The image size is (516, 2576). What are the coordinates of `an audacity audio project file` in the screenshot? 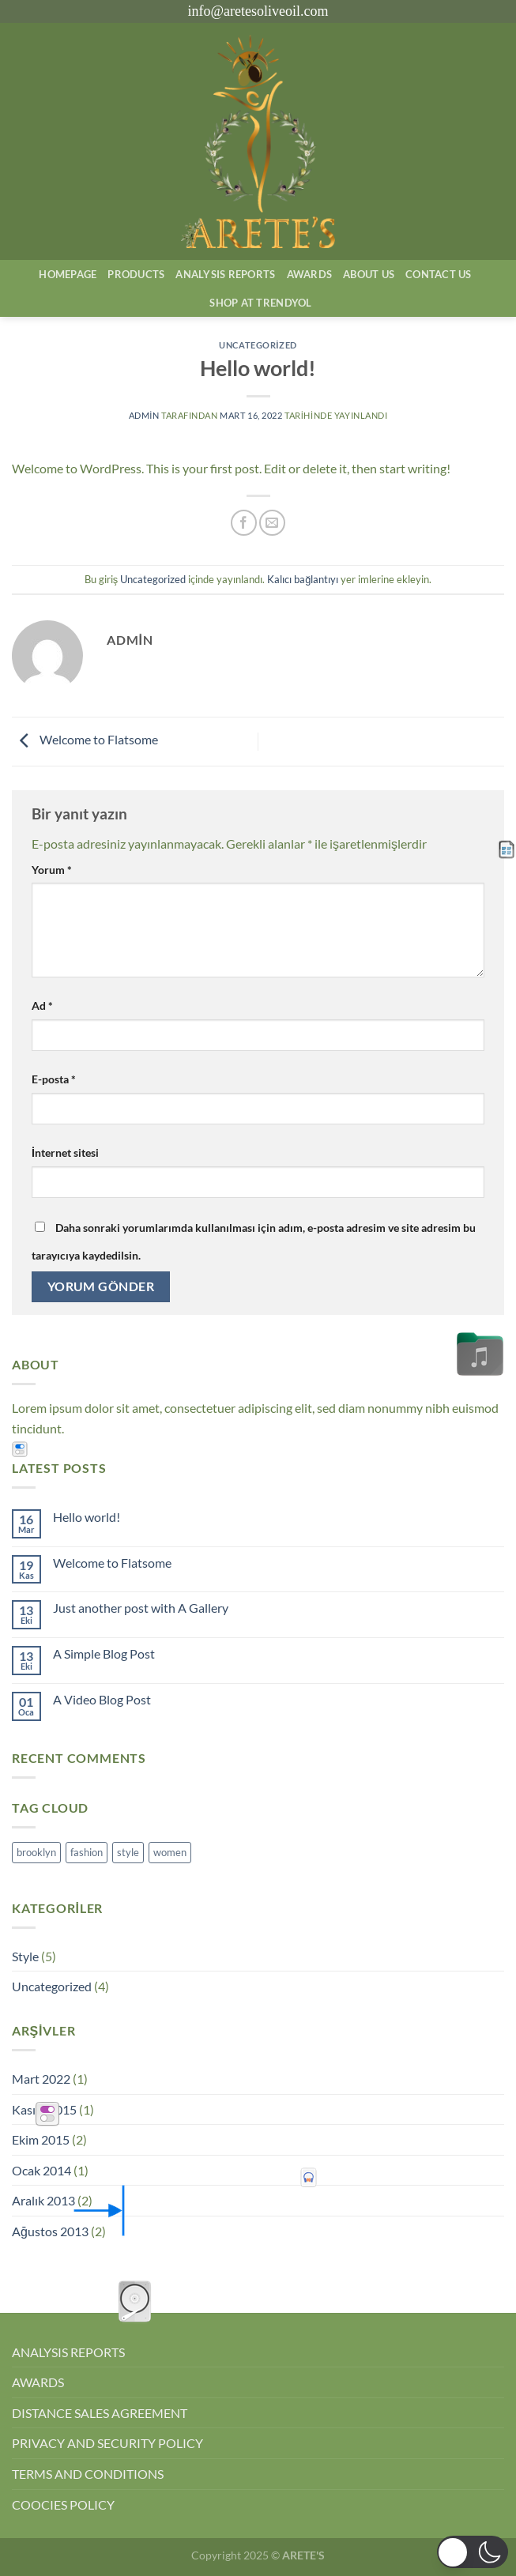 It's located at (308, 2177).